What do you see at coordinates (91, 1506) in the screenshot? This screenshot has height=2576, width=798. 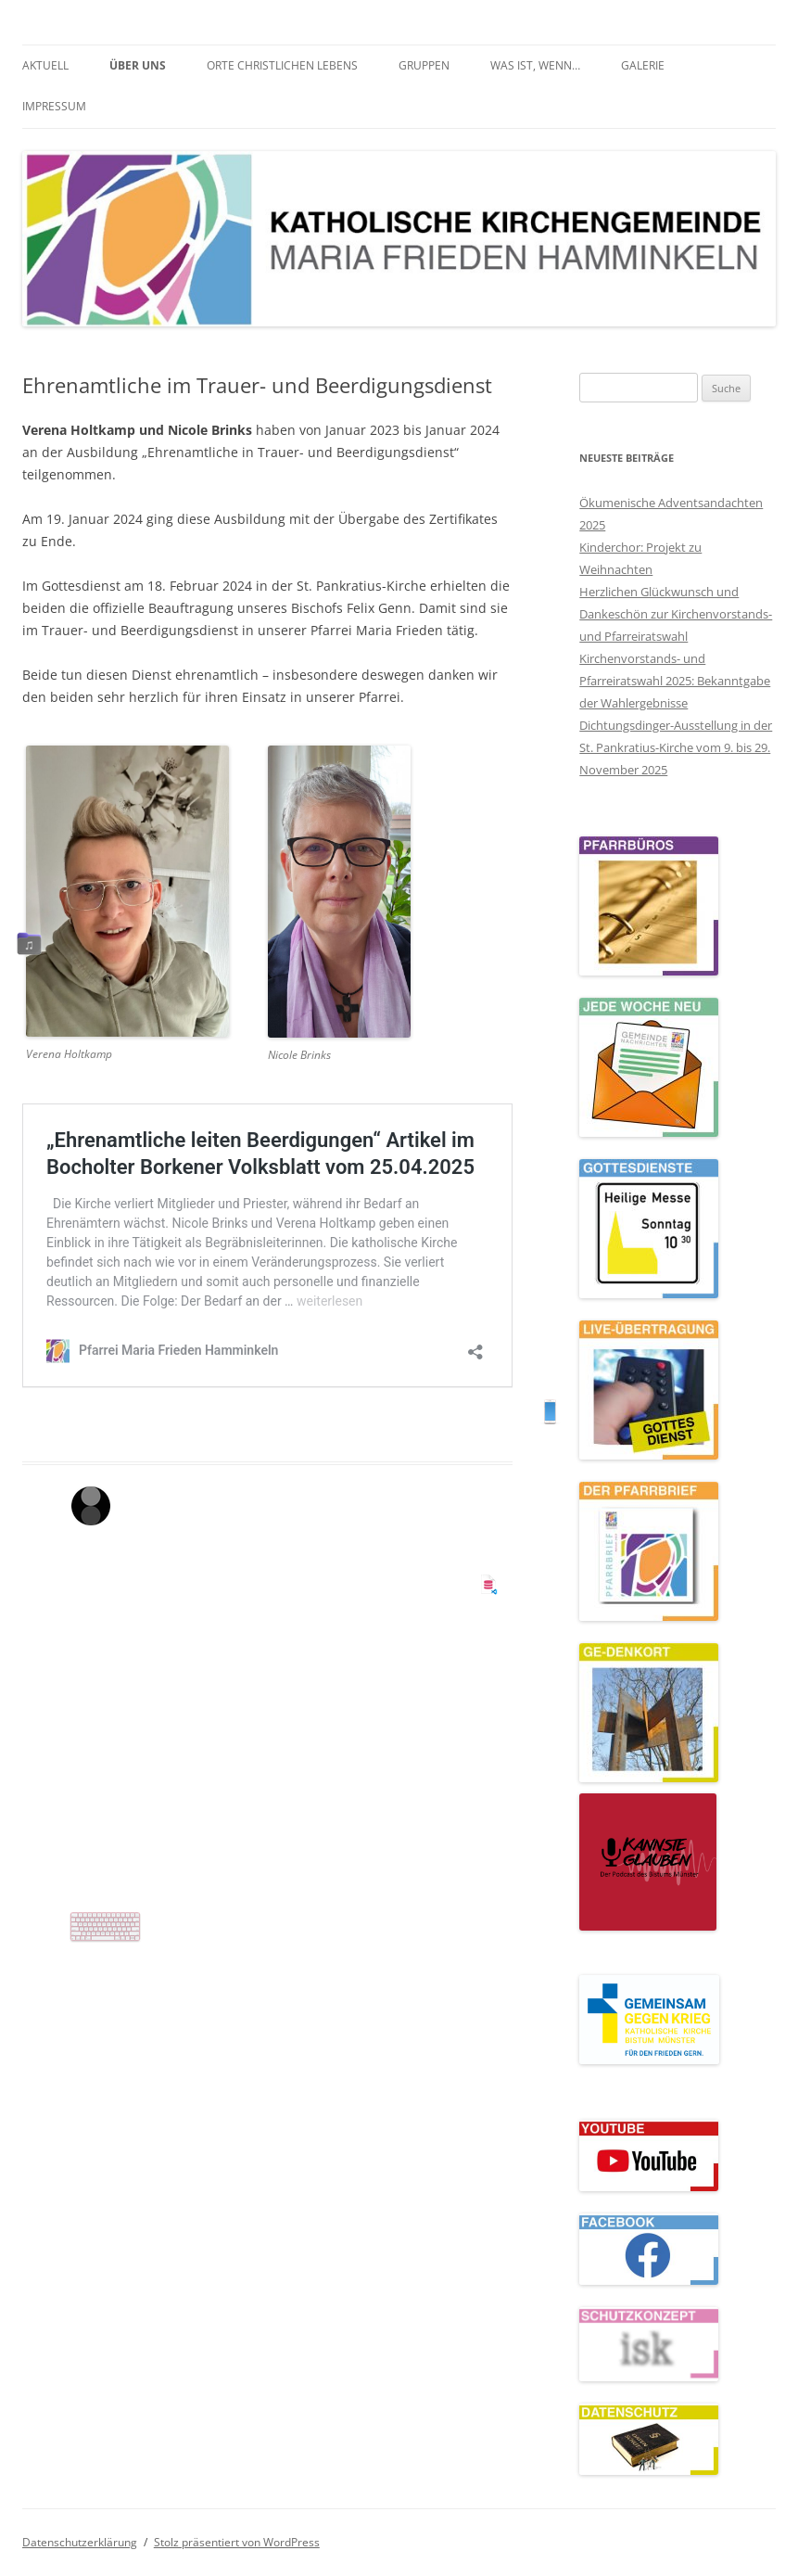 I see `open display calibration assistant` at bounding box center [91, 1506].